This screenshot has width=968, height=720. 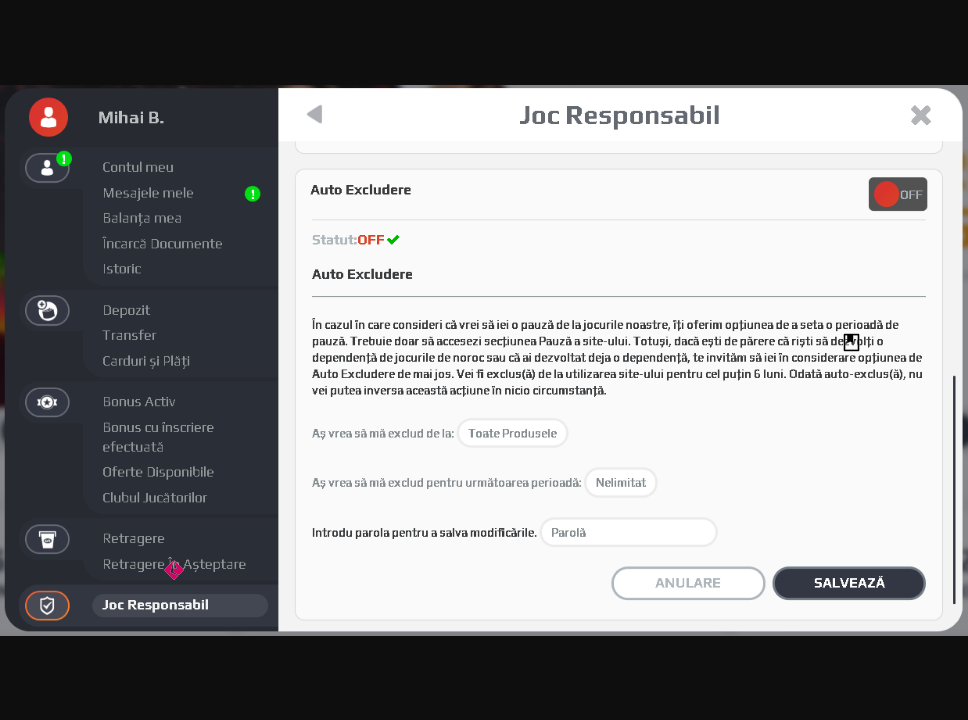 What do you see at coordinates (851, 342) in the screenshot?
I see `view bookmarked file` at bounding box center [851, 342].